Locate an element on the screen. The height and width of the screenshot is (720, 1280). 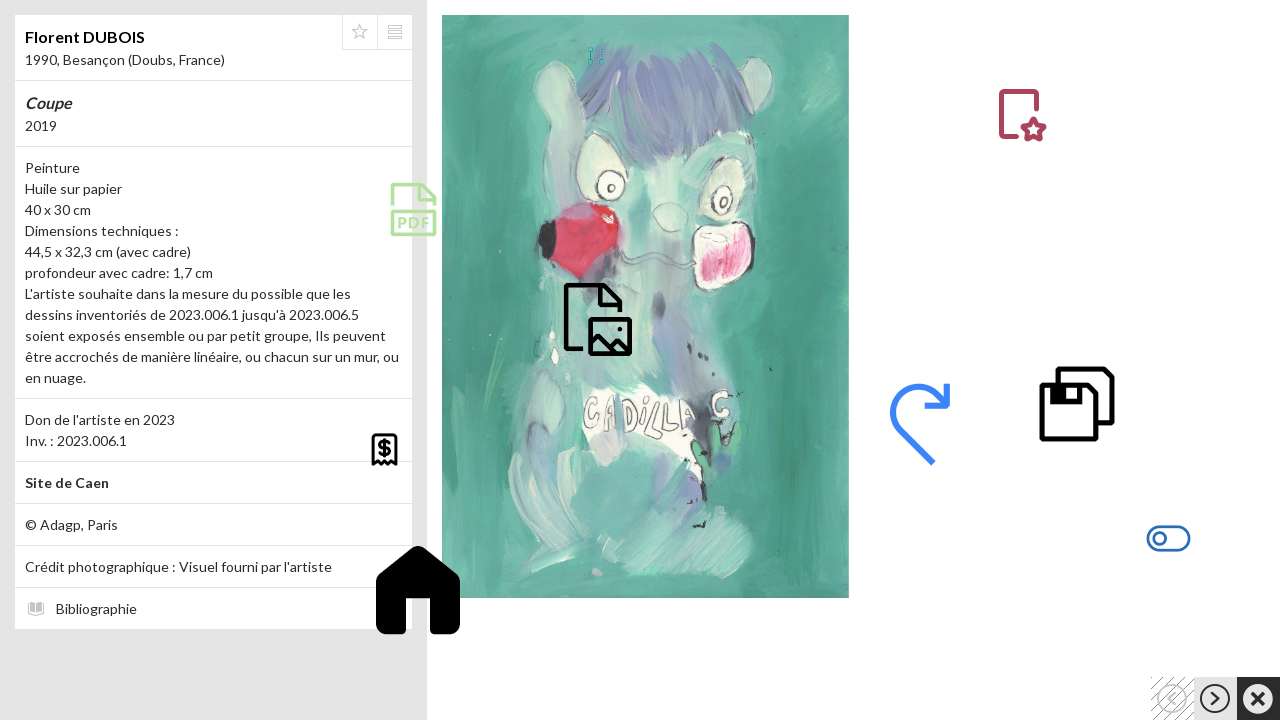
mark tablet as favorite device is located at coordinates (1019, 114).